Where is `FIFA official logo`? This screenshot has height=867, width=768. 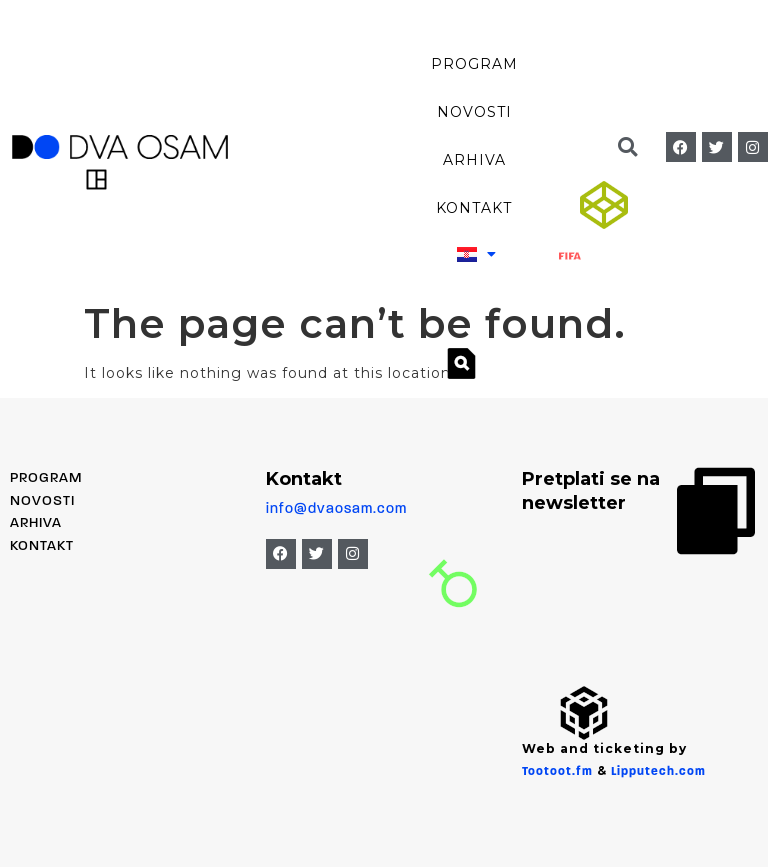
FIFA official logo is located at coordinates (570, 256).